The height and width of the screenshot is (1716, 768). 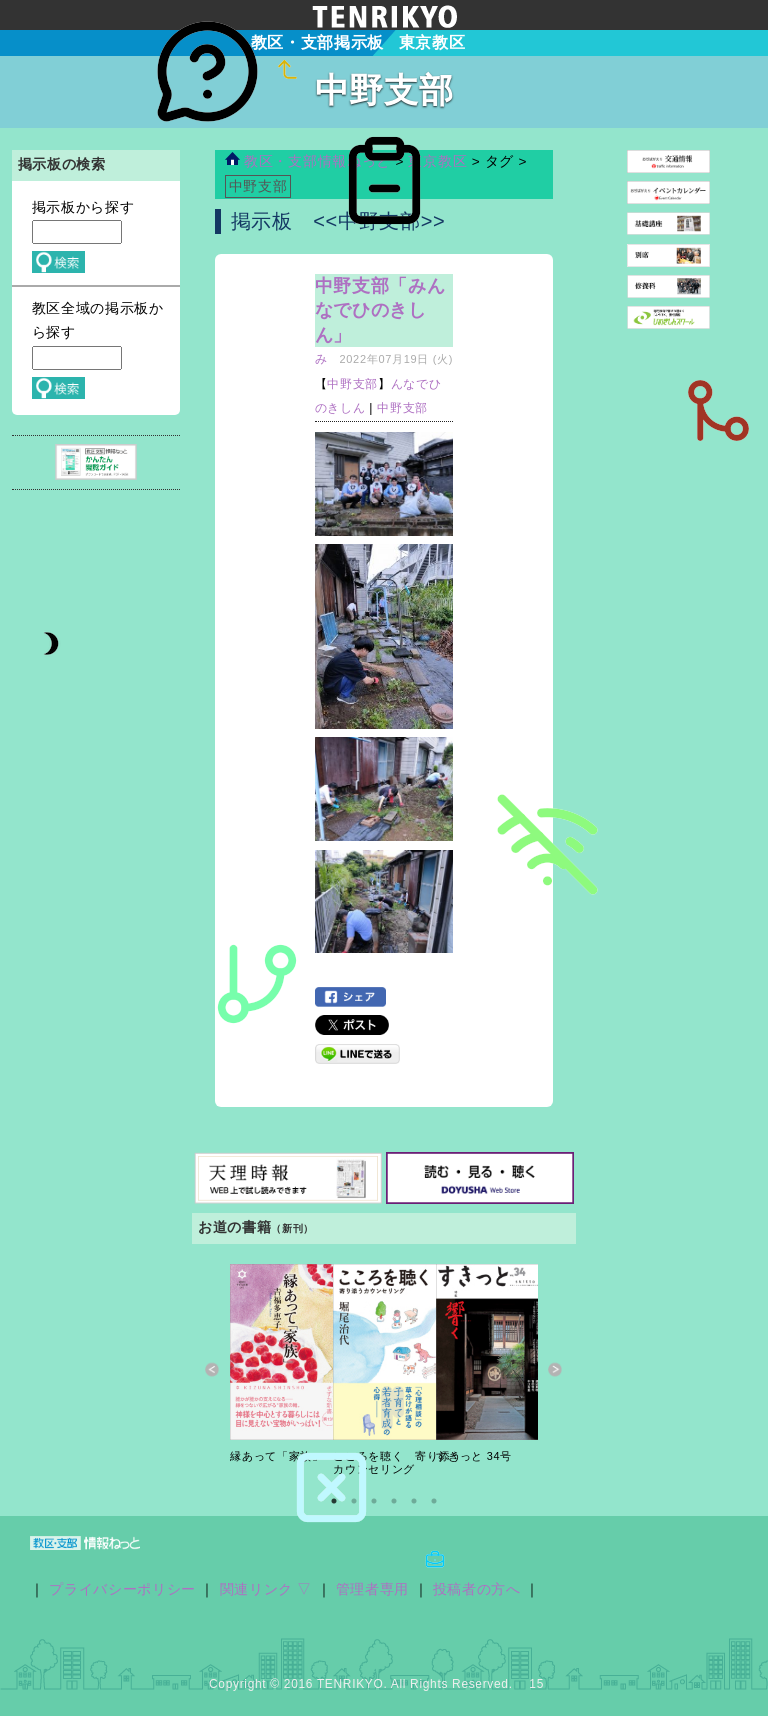 I want to click on toggle dark mode or night theme, so click(x=50, y=643).